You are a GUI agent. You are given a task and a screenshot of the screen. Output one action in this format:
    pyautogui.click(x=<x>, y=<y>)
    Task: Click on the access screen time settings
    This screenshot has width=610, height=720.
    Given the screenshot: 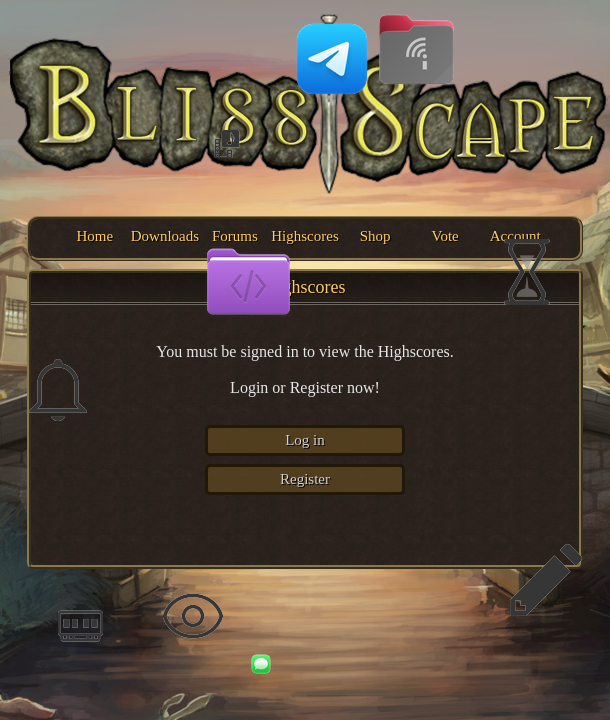 What is the action you would take?
    pyautogui.click(x=529, y=272)
    